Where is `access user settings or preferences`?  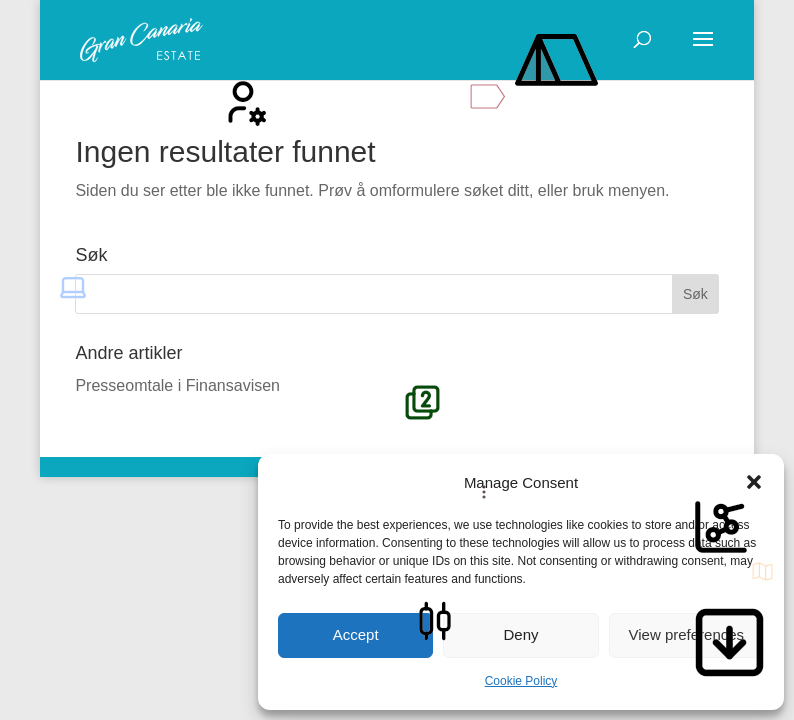
access user settings or preferences is located at coordinates (243, 102).